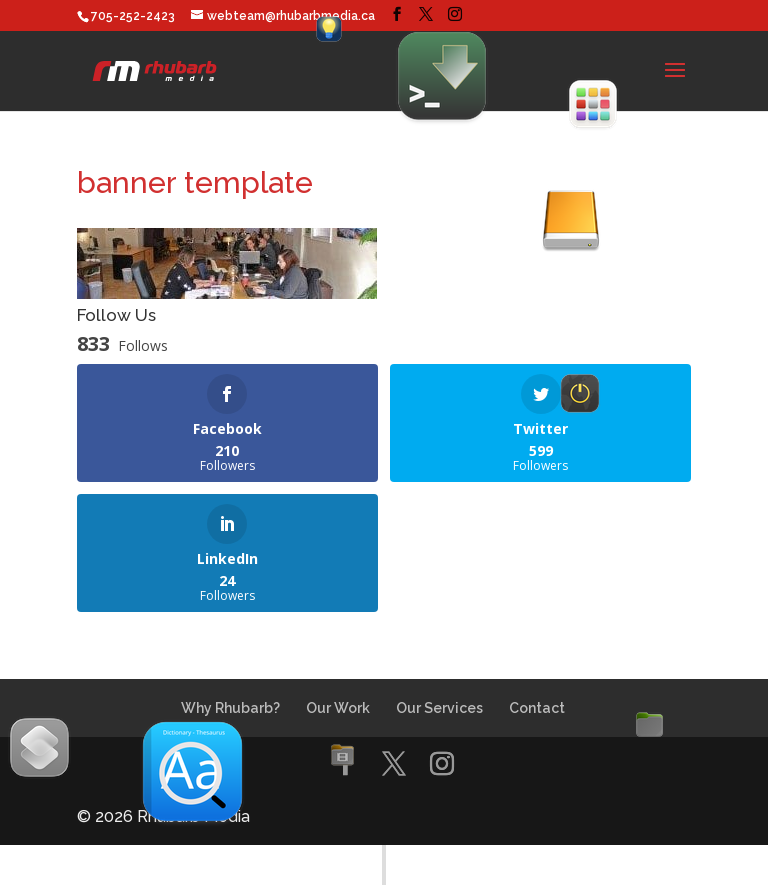  What do you see at coordinates (593, 104) in the screenshot?
I see `open the app grid or launcher` at bounding box center [593, 104].